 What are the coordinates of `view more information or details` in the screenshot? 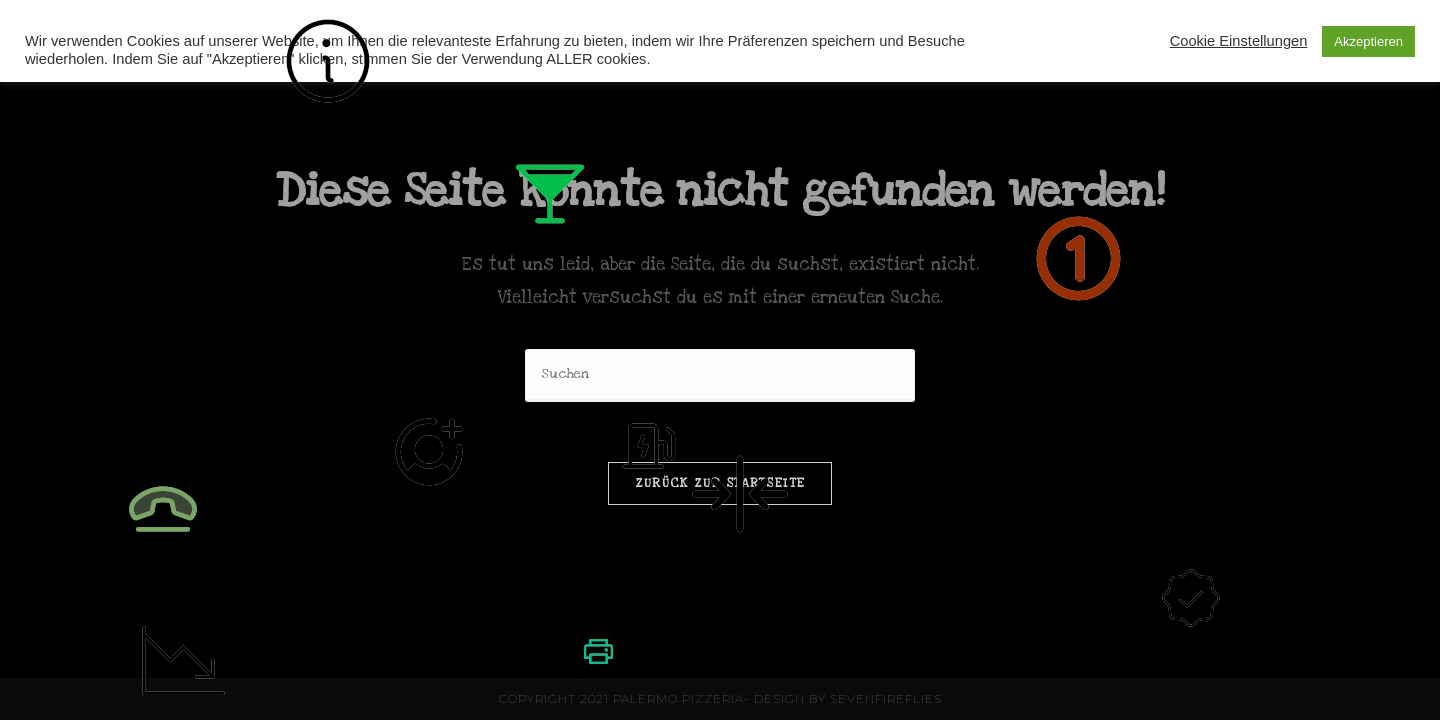 It's located at (328, 61).